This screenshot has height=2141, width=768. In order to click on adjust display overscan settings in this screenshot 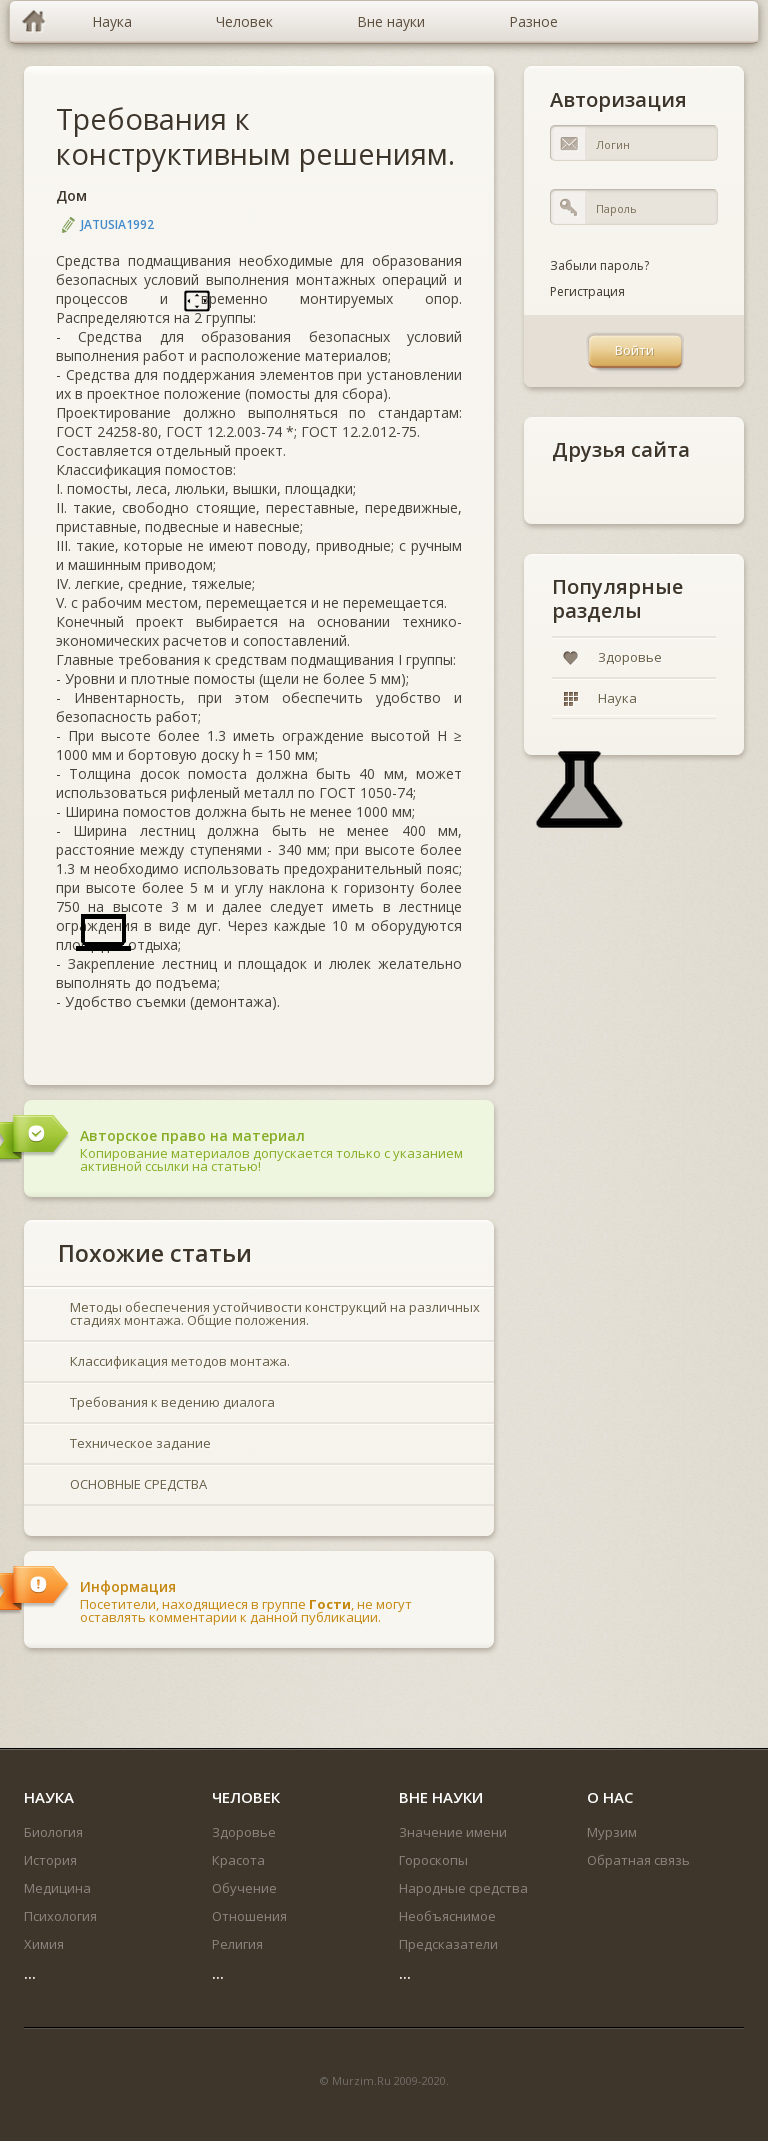, I will do `click(197, 301)`.